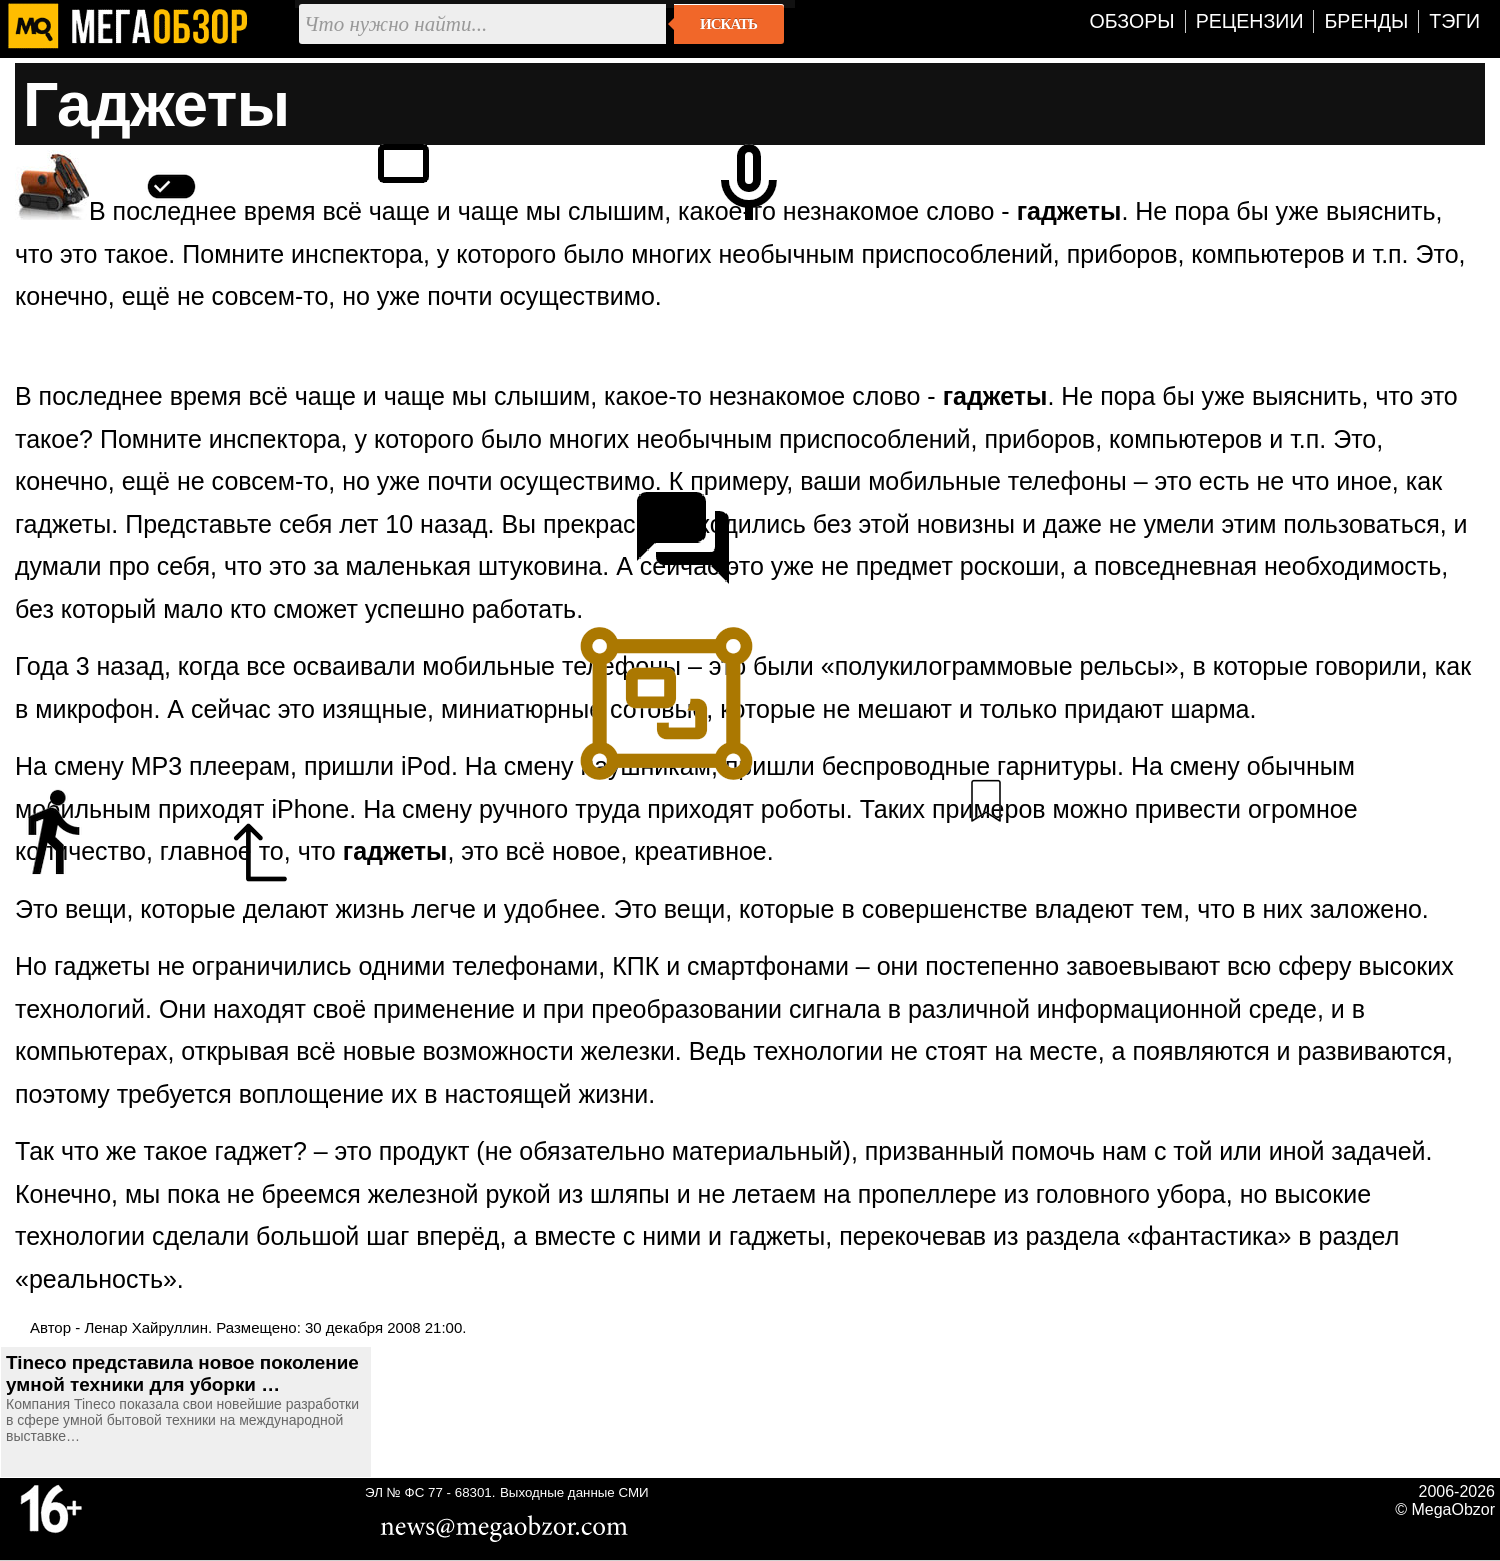 The width and height of the screenshot is (1500, 1561). Describe the element at coordinates (683, 538) in the screenshot. I see `open chat or messaging` at that location.